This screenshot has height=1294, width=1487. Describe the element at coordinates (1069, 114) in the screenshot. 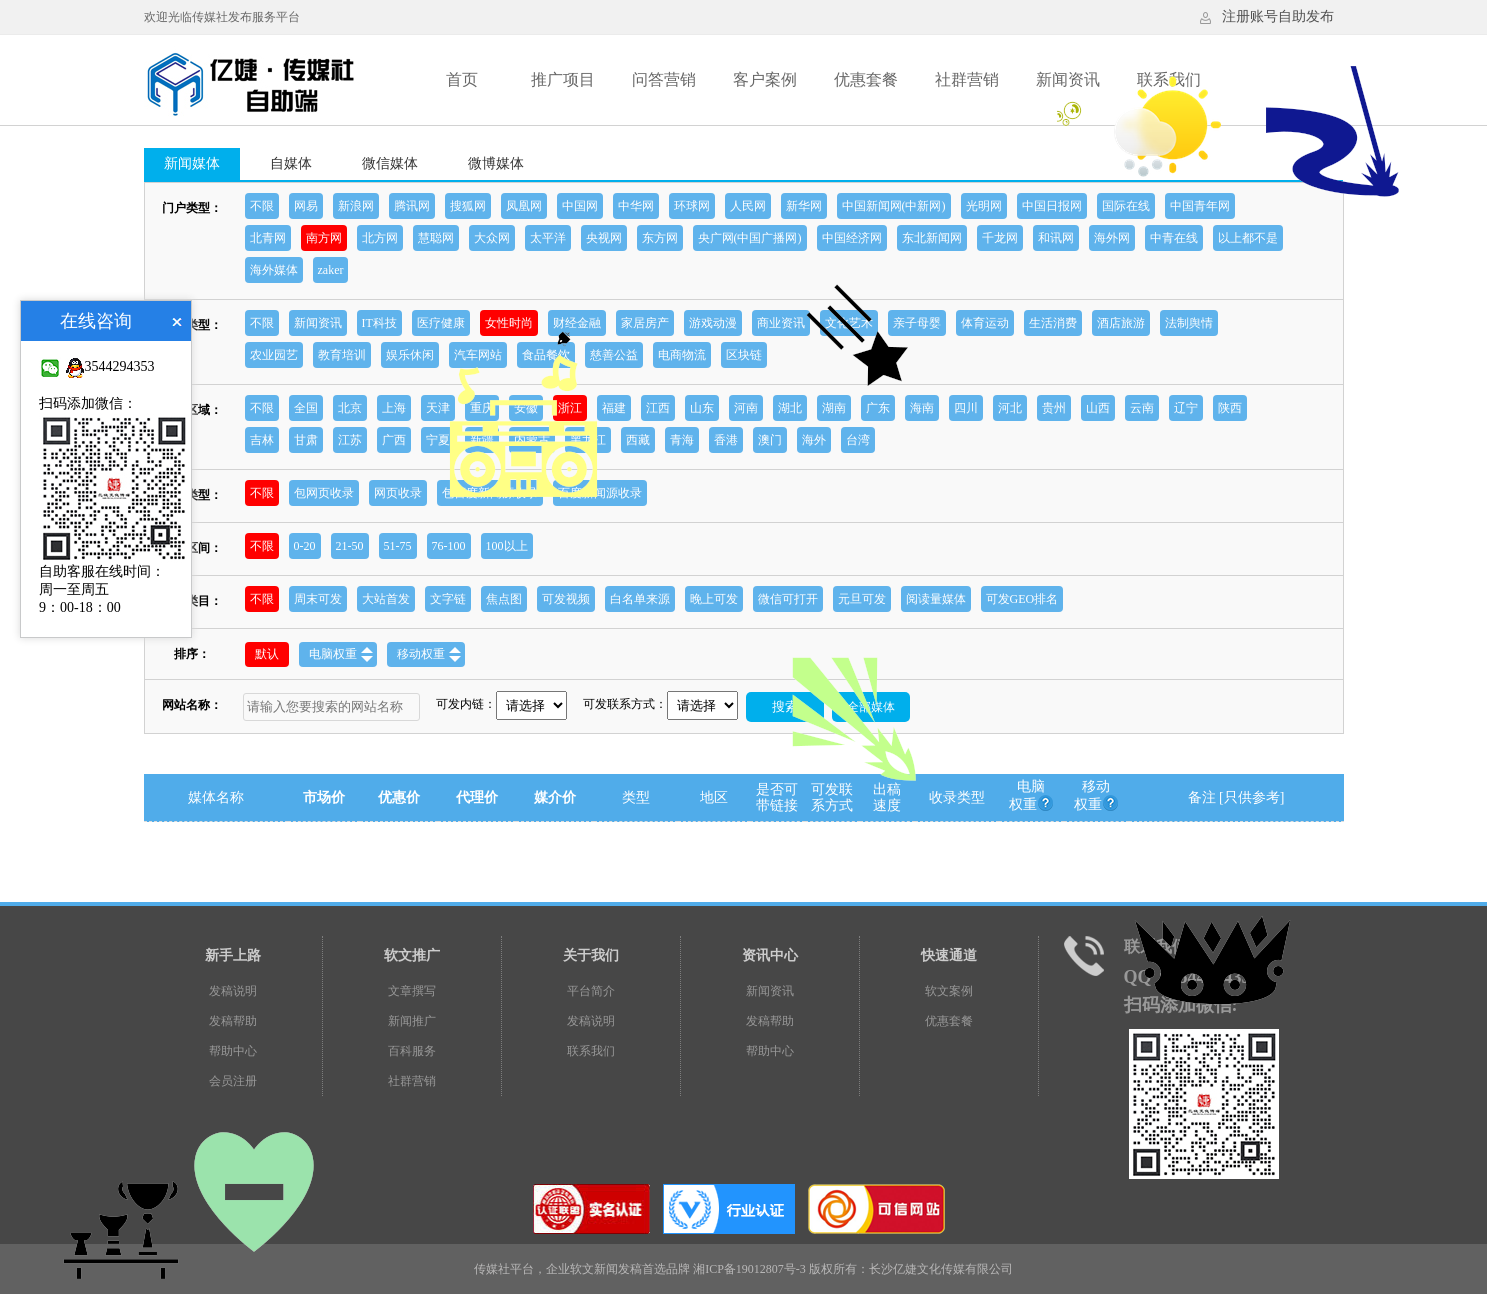

I see `dragon ball collectible items in a game interface` at that location.